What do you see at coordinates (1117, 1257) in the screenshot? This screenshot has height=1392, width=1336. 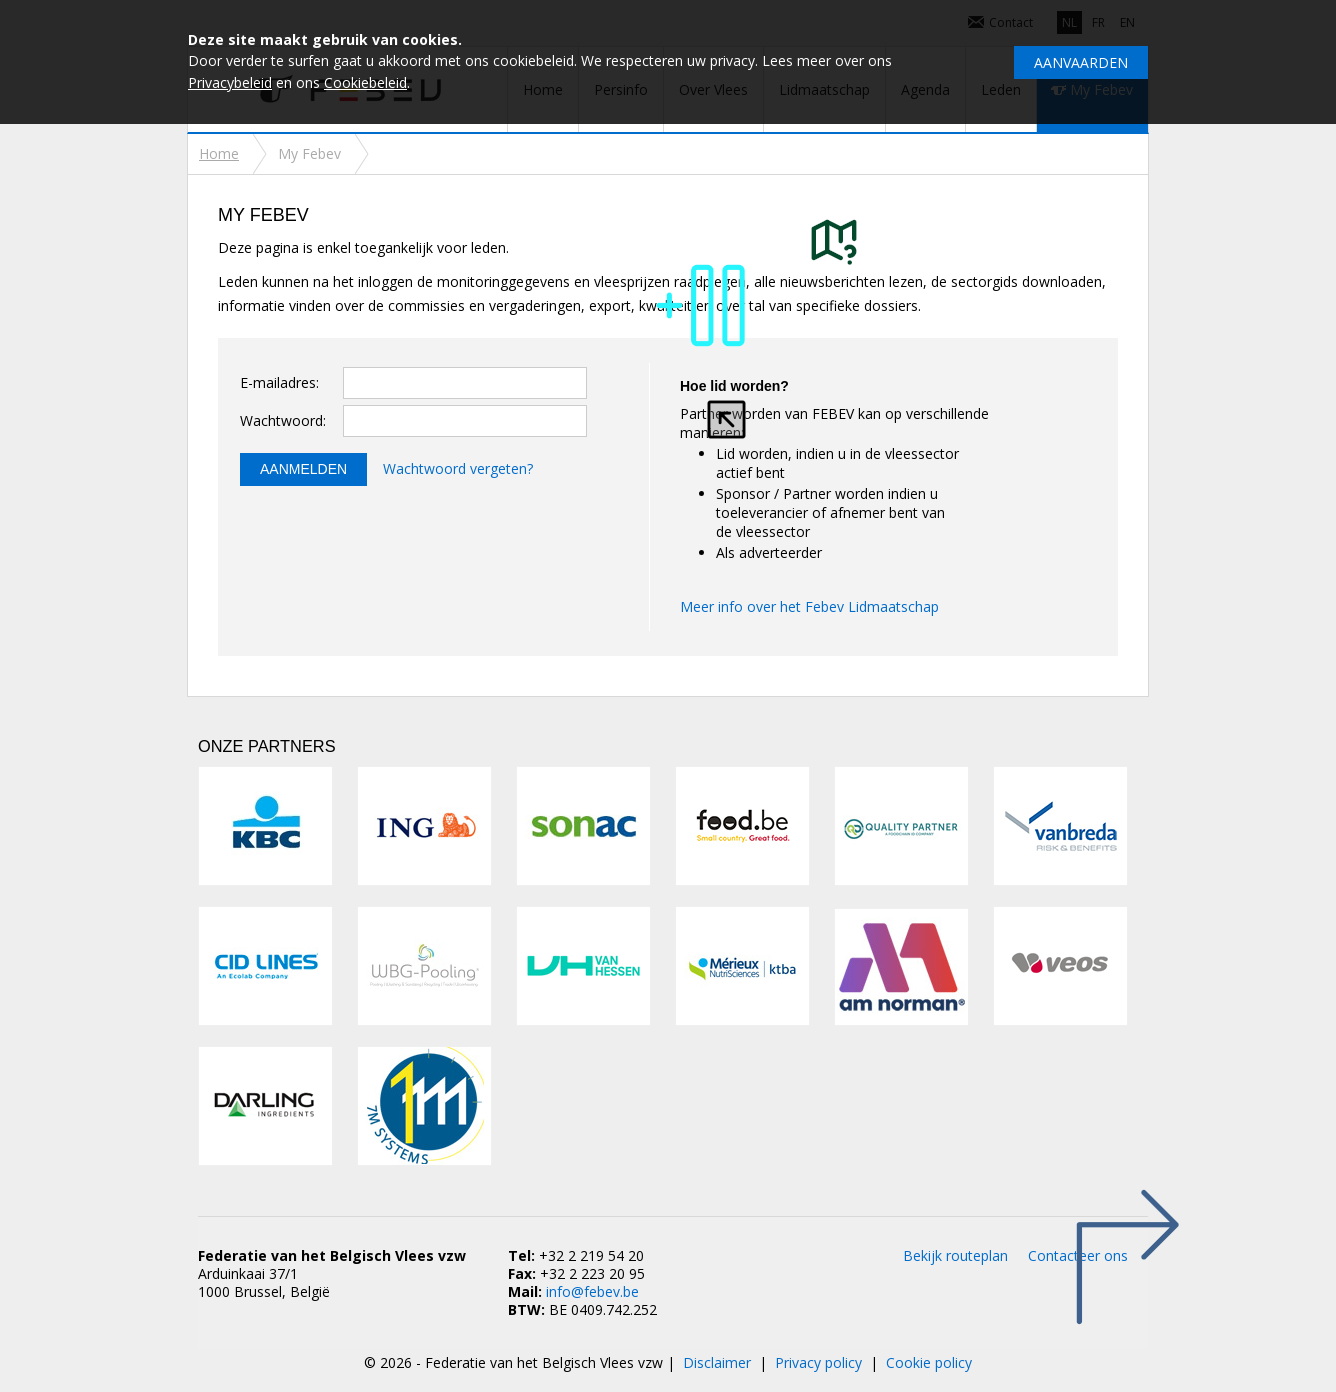 I see `redirect or forward content` at bounding box center [1117, 1257].